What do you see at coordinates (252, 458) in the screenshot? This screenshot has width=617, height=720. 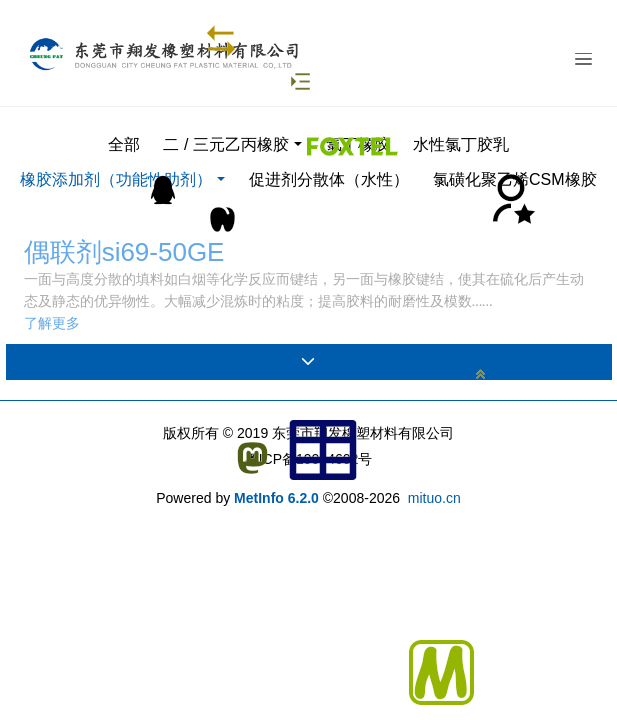 I see `open Mastodon app` at bounding box center [252, 458].